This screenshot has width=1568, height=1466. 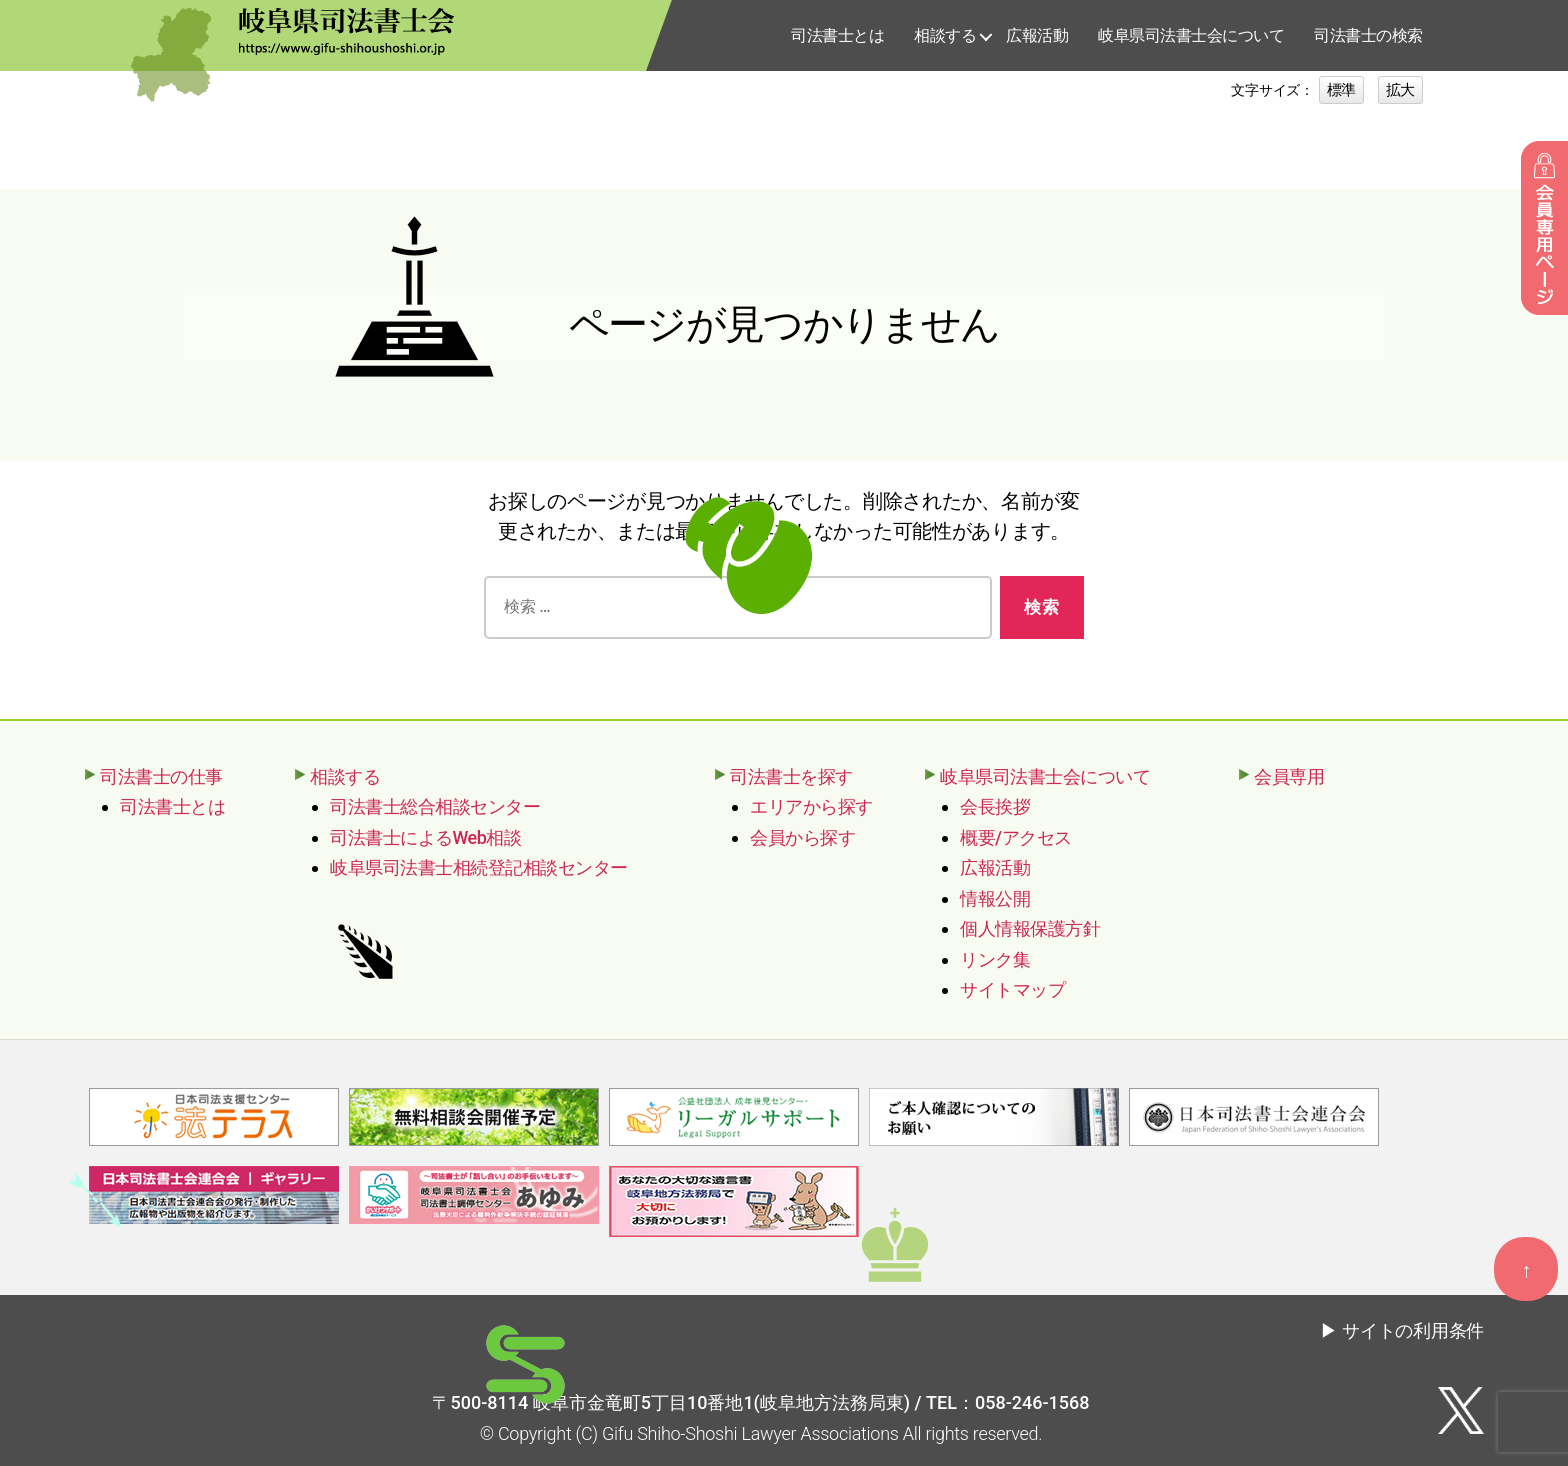 I want to click on indicates a broken or failed connection, so click(x=94, y=1200).